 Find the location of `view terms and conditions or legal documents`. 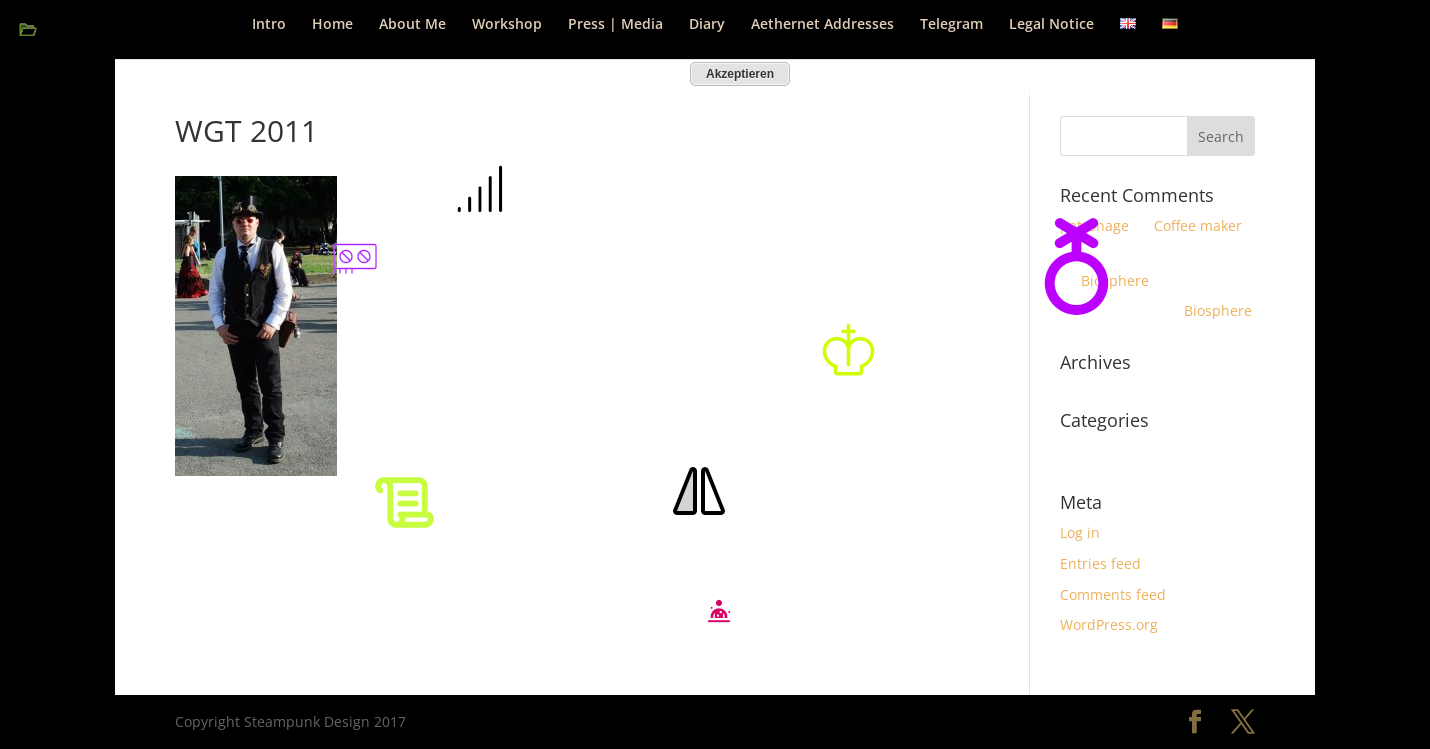

view terms and conditions or legal documents is located at coordinates (406, 502).